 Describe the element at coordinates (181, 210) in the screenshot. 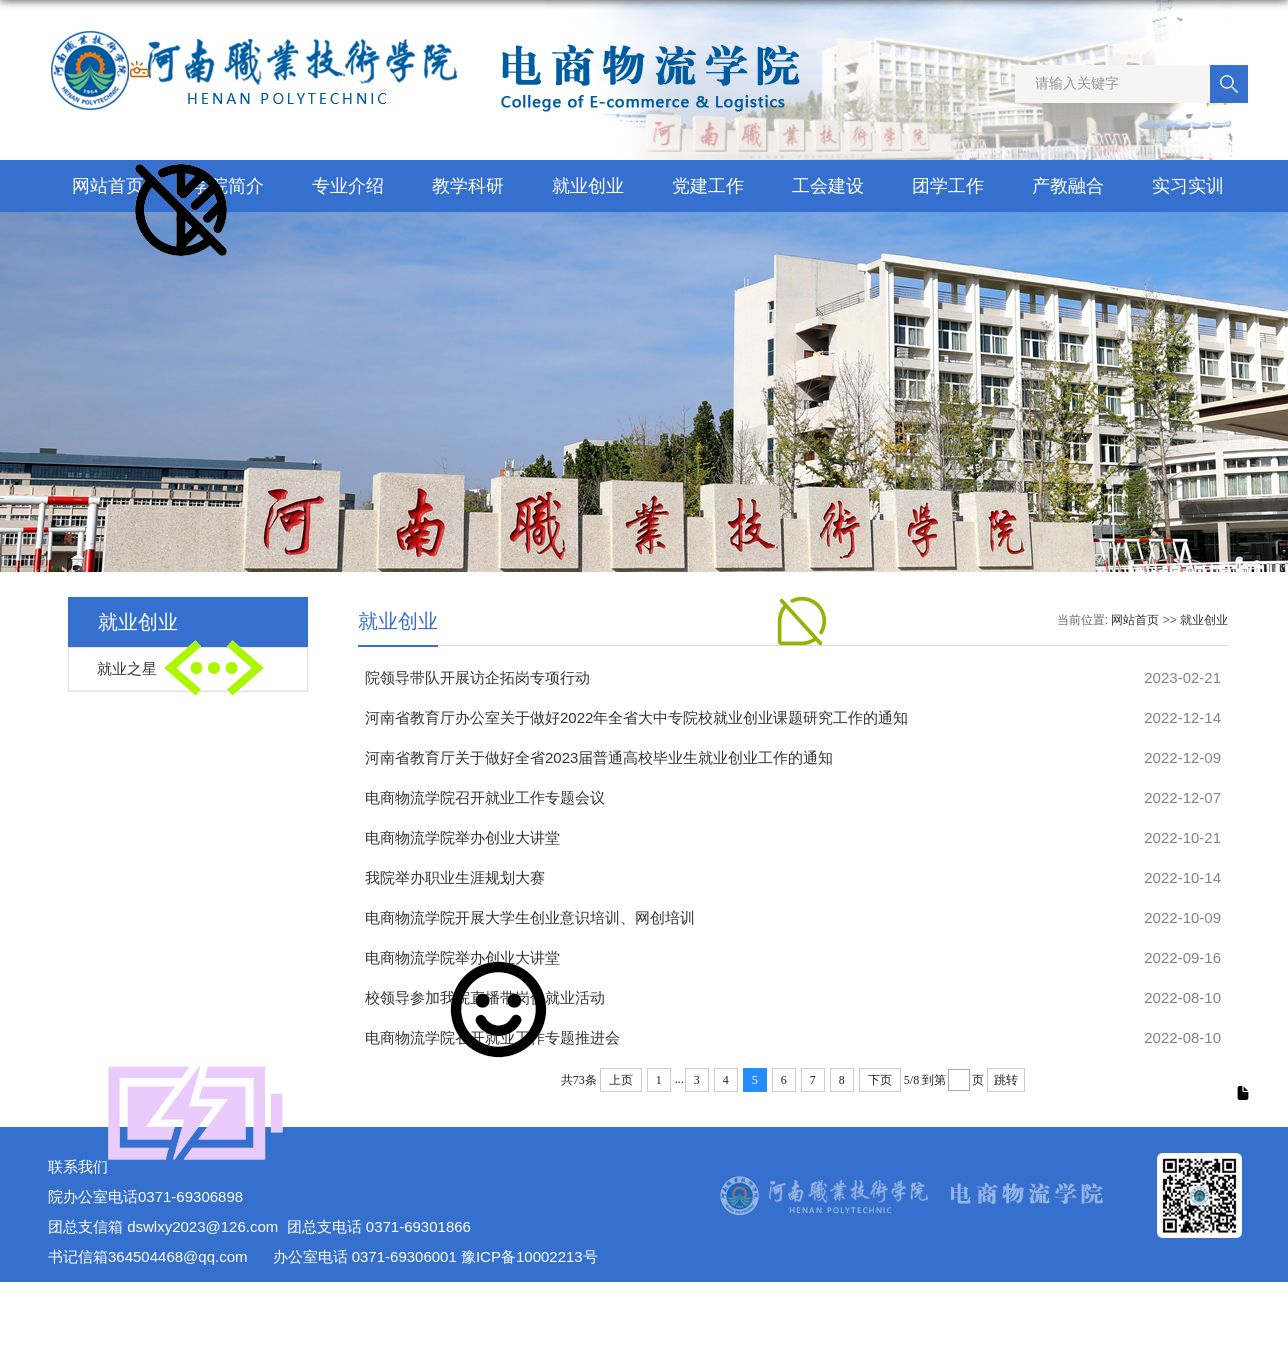

I see `disable screen brightness adjustment` at that location.